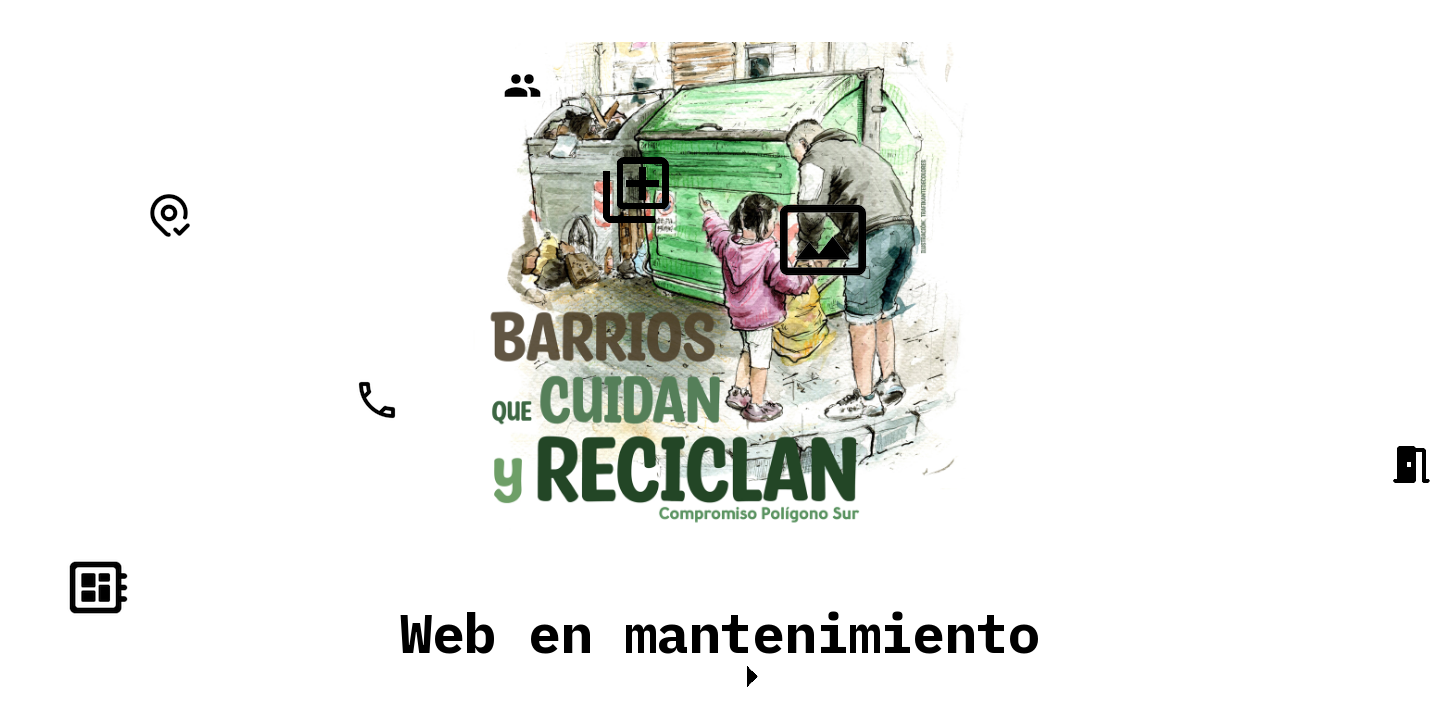 The height and width of the screenshot is (720, 1440). What do you see at coordinates (751, 676) in the screenshot?
I see `navigate to the next item or screen` at bounding box center [751, 676].